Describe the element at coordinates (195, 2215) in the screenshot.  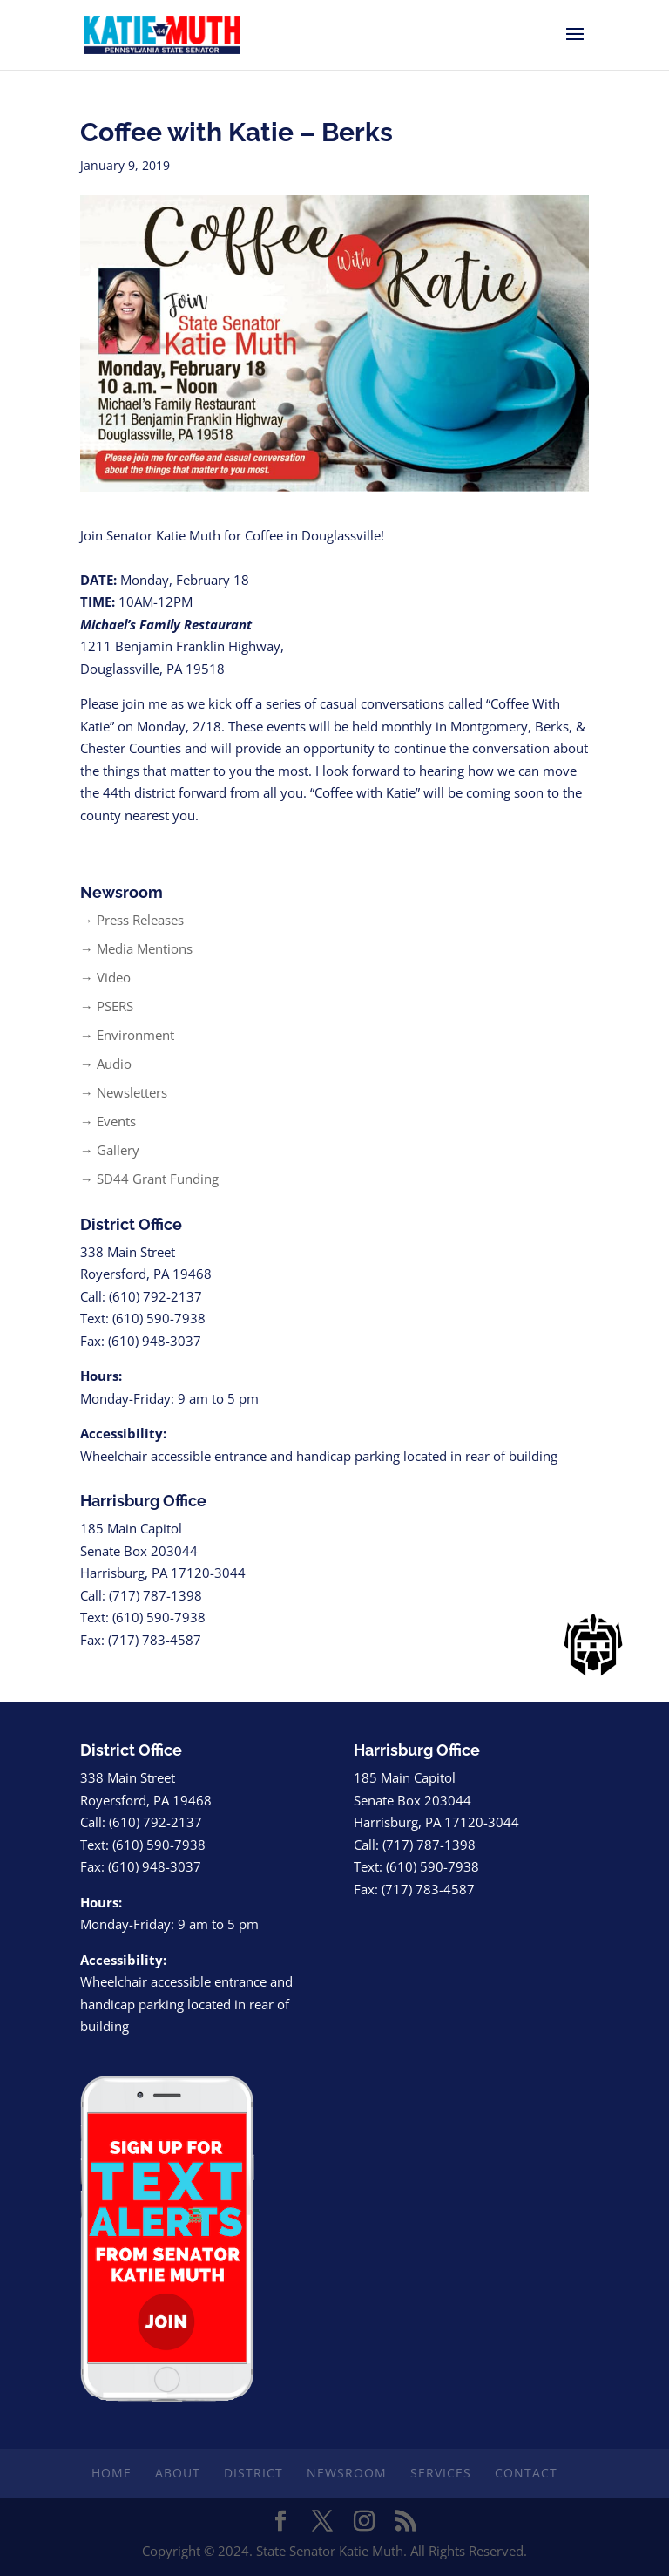
I see `access train or railway games` at that location.